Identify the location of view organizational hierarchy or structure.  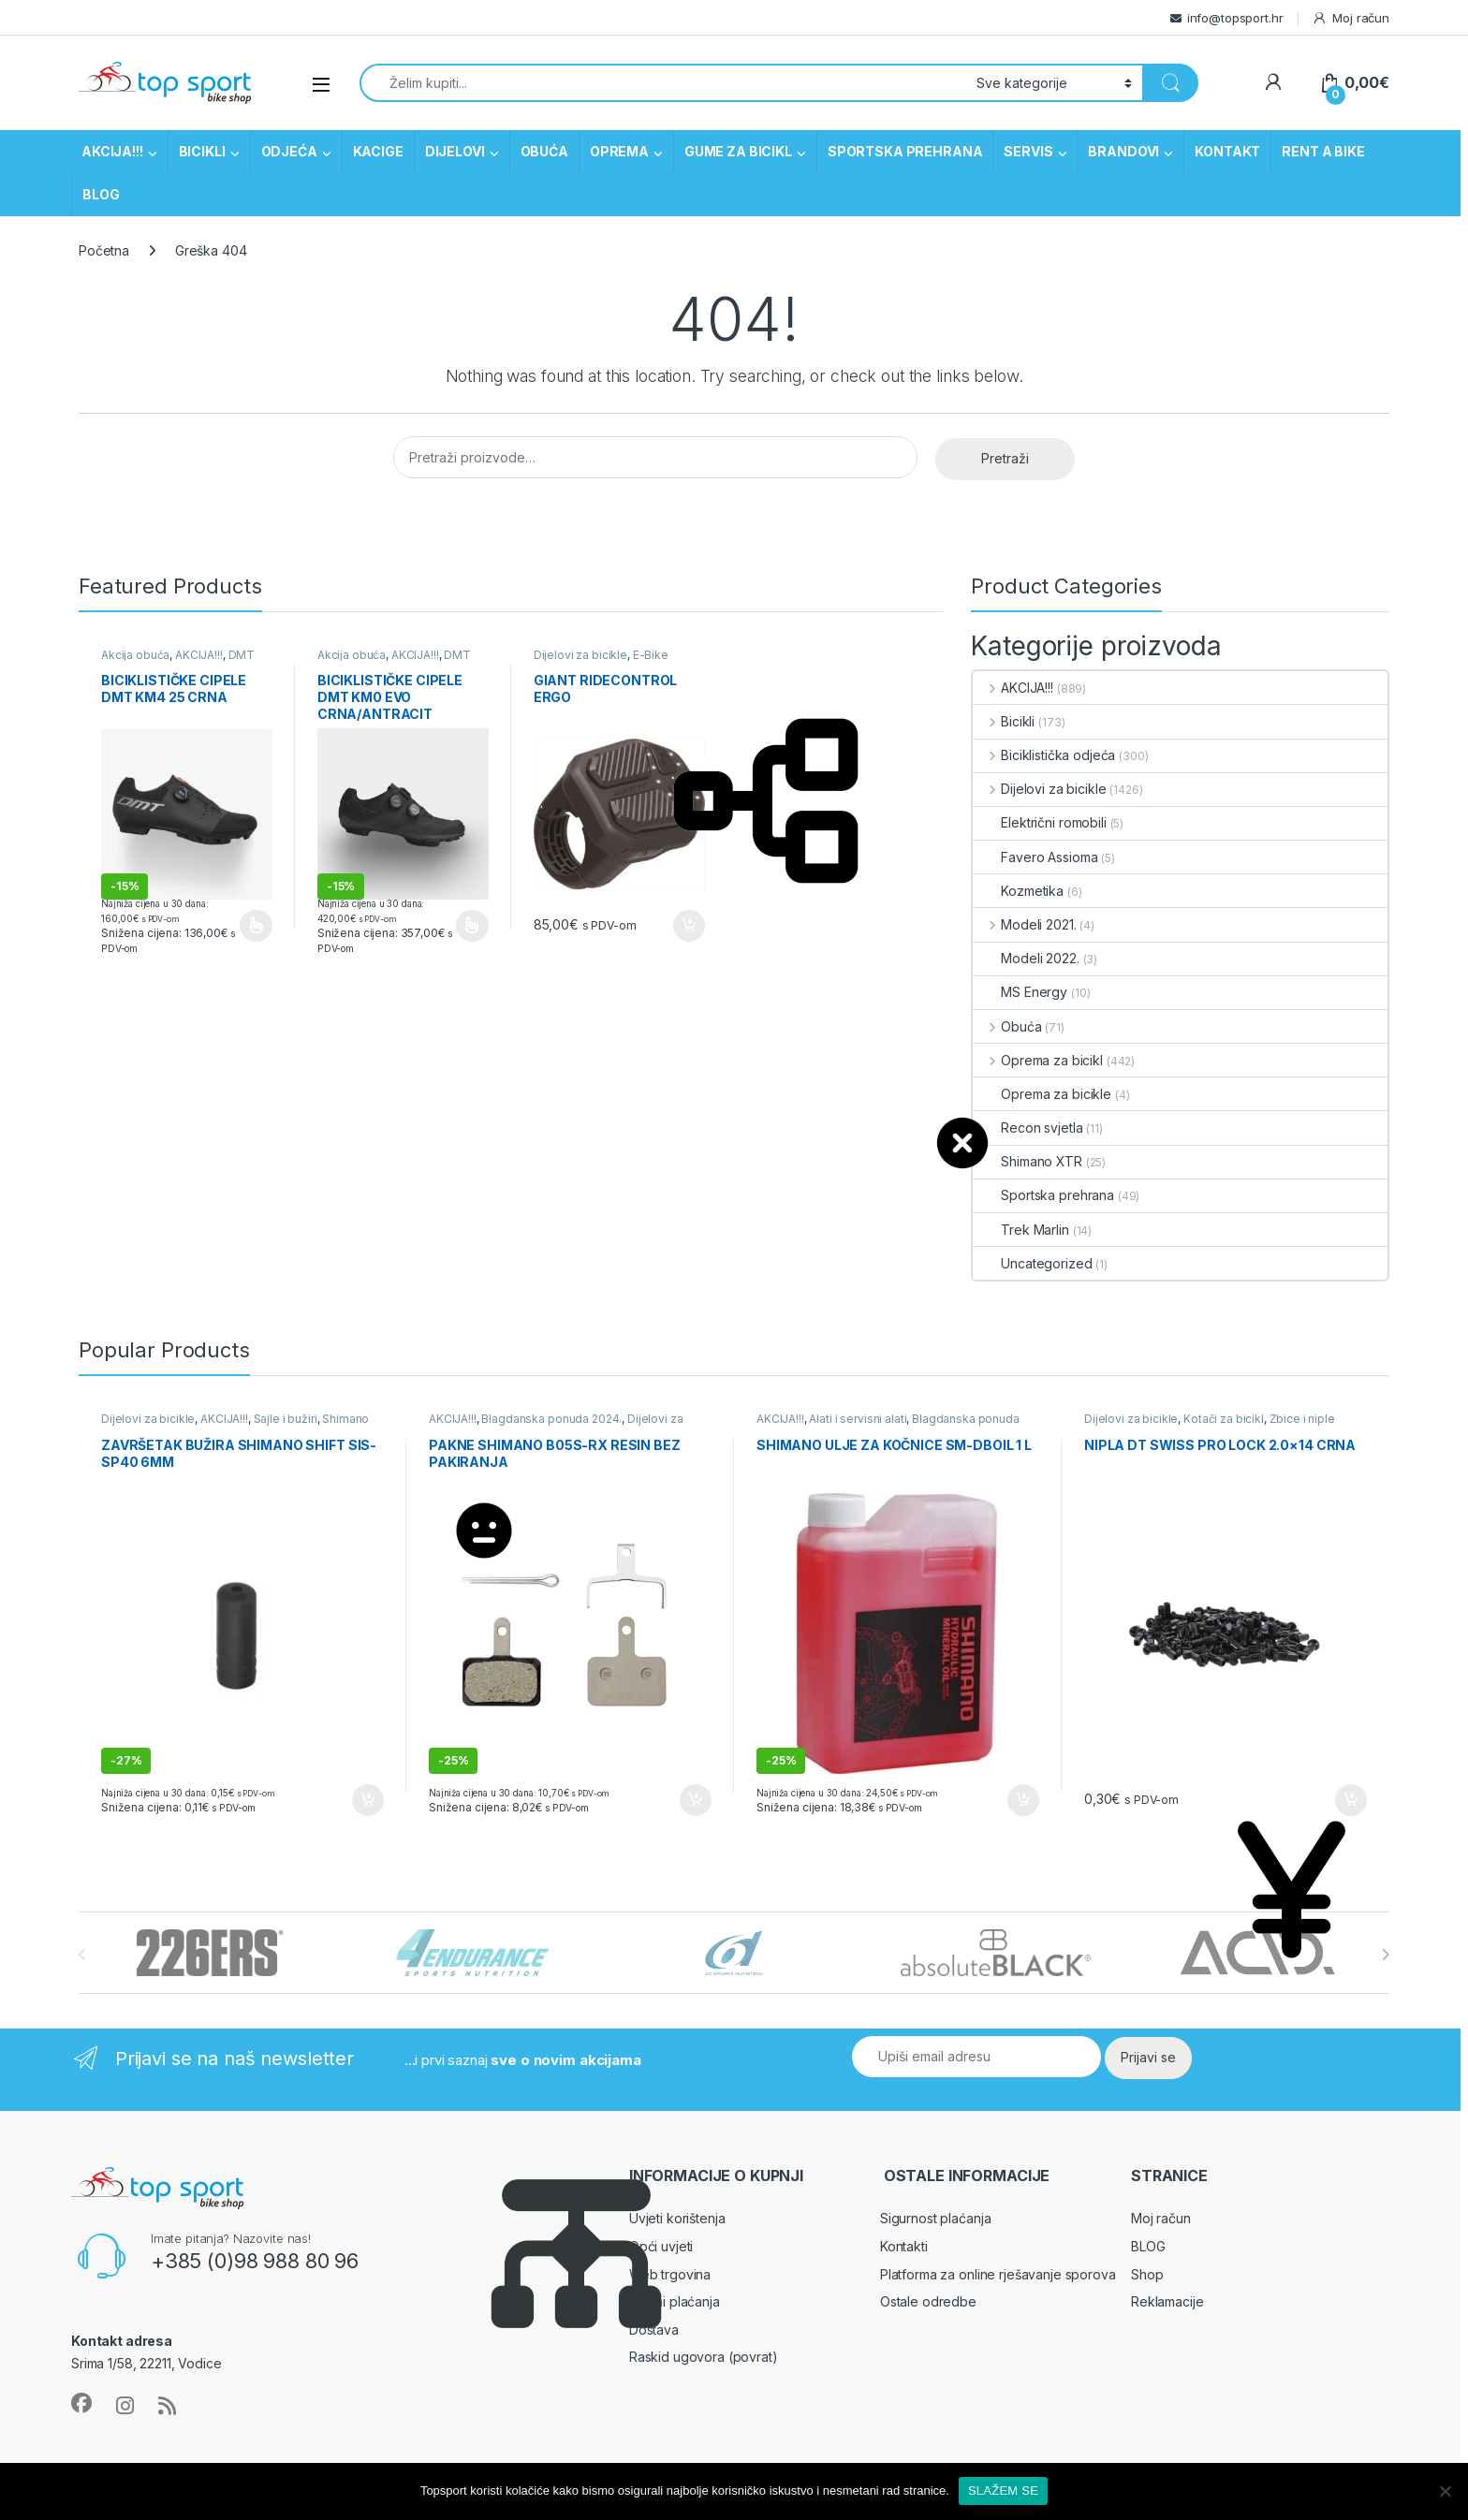
(576, 2253).